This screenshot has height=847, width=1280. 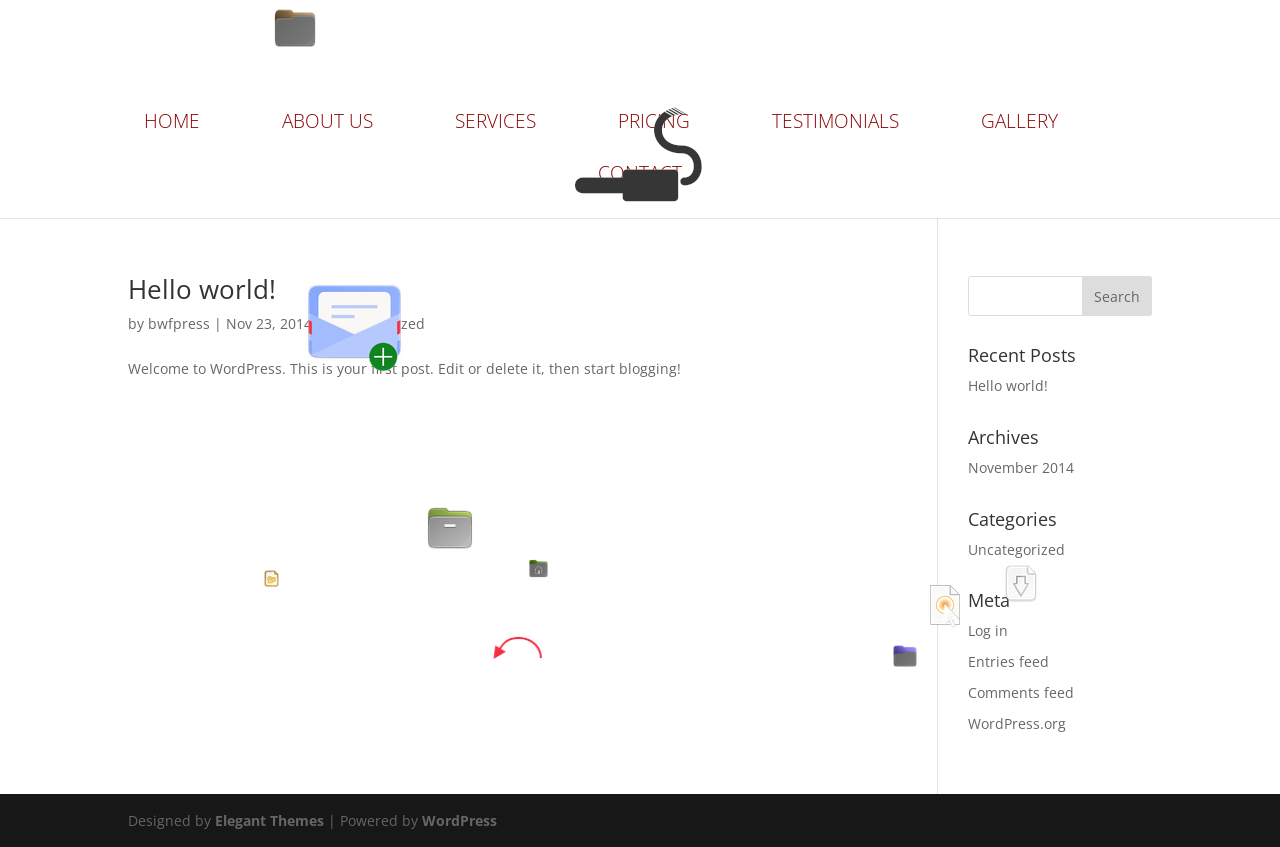 What do you see at coordinates (271, 578) in the screenshot?
I see `open a vector graphics document` at bounding box center [271, 578].